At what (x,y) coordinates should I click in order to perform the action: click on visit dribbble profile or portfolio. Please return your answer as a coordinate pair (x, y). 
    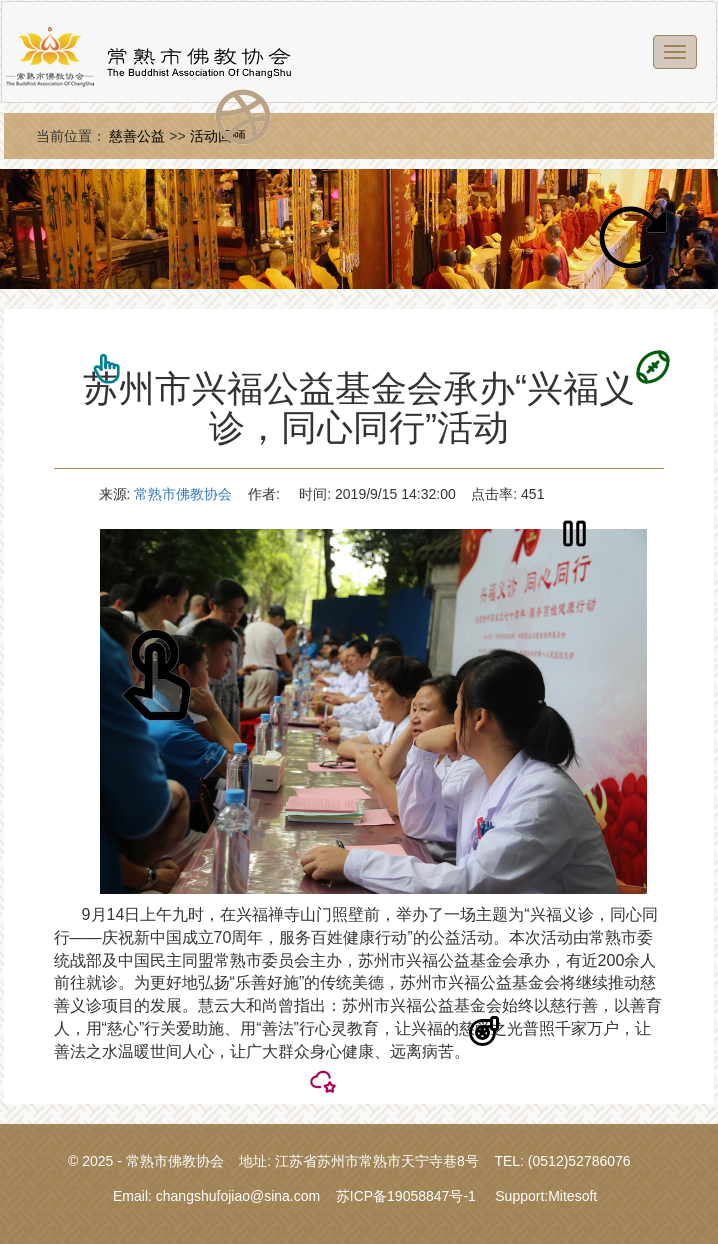
    Looking at the image, I should click on (243, 117).